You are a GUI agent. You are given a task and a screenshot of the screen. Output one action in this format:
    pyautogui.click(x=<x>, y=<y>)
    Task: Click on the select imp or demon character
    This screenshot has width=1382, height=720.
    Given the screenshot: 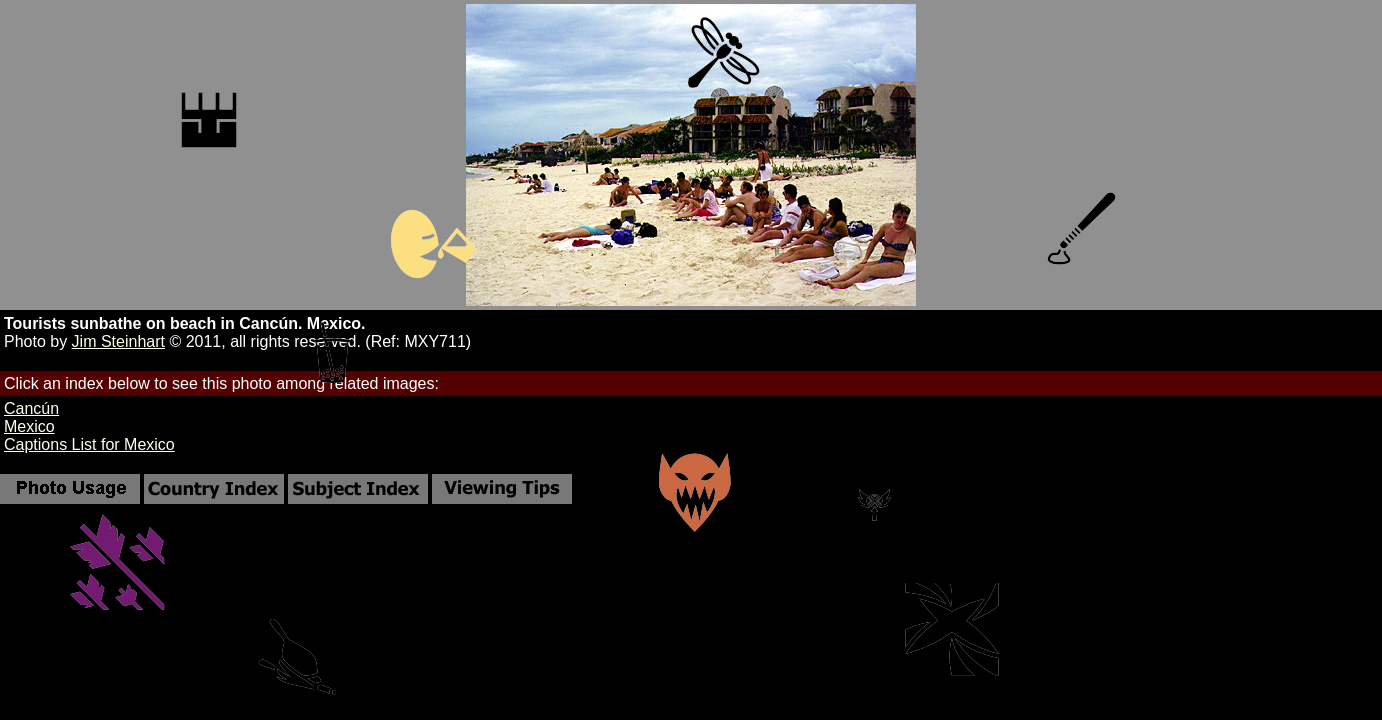 What is the action you would take?
    pyautogui.click(x=694, y=492)
    